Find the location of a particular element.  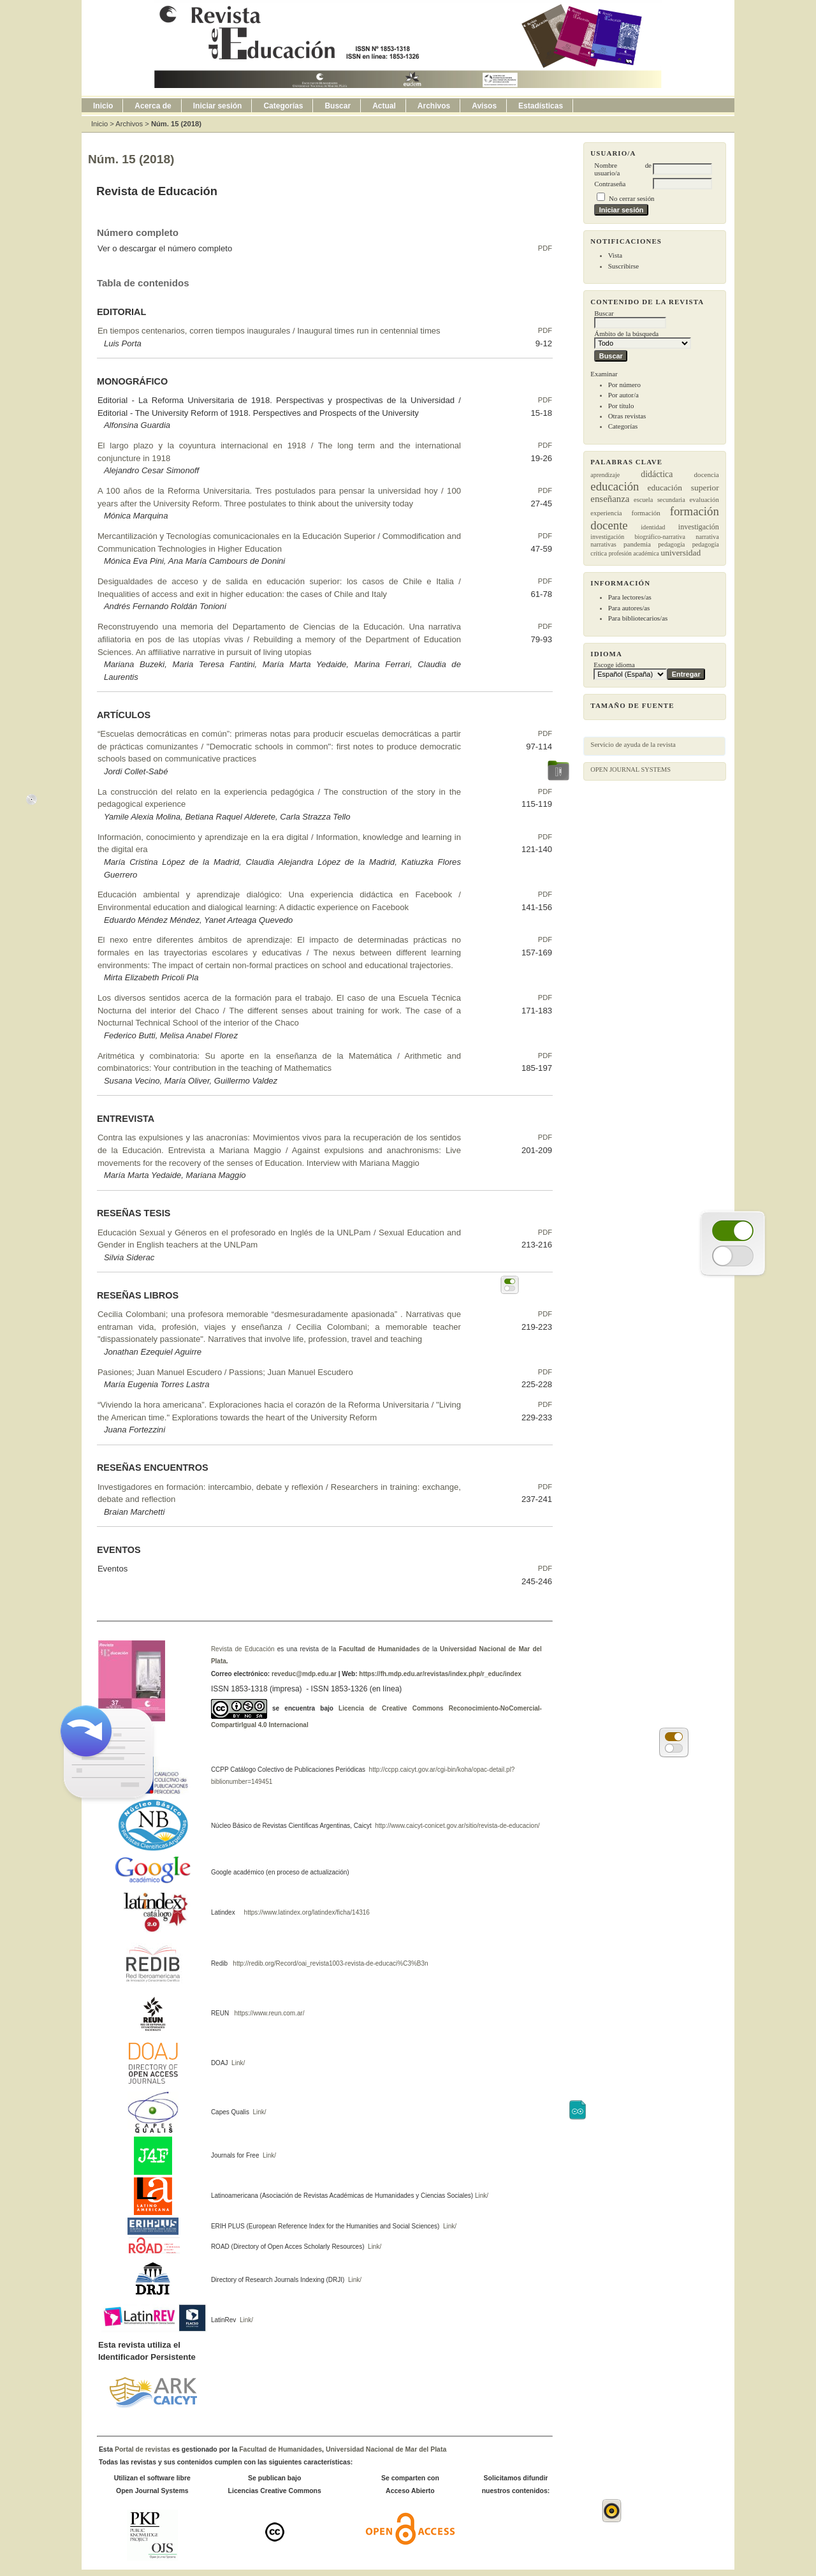

access your templates folder is located at coordinates (558, 770).